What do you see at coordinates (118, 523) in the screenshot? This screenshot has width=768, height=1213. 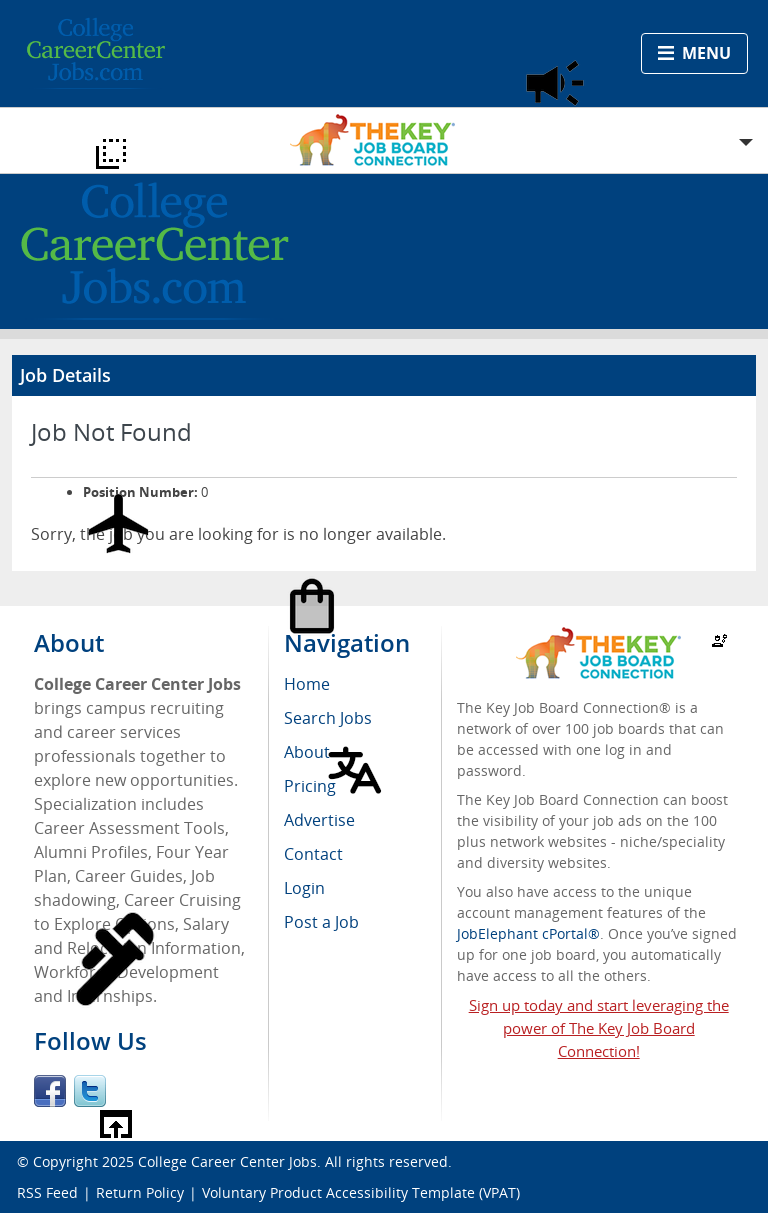 I see `enable airplane mode` at bounding box center [118, 523].